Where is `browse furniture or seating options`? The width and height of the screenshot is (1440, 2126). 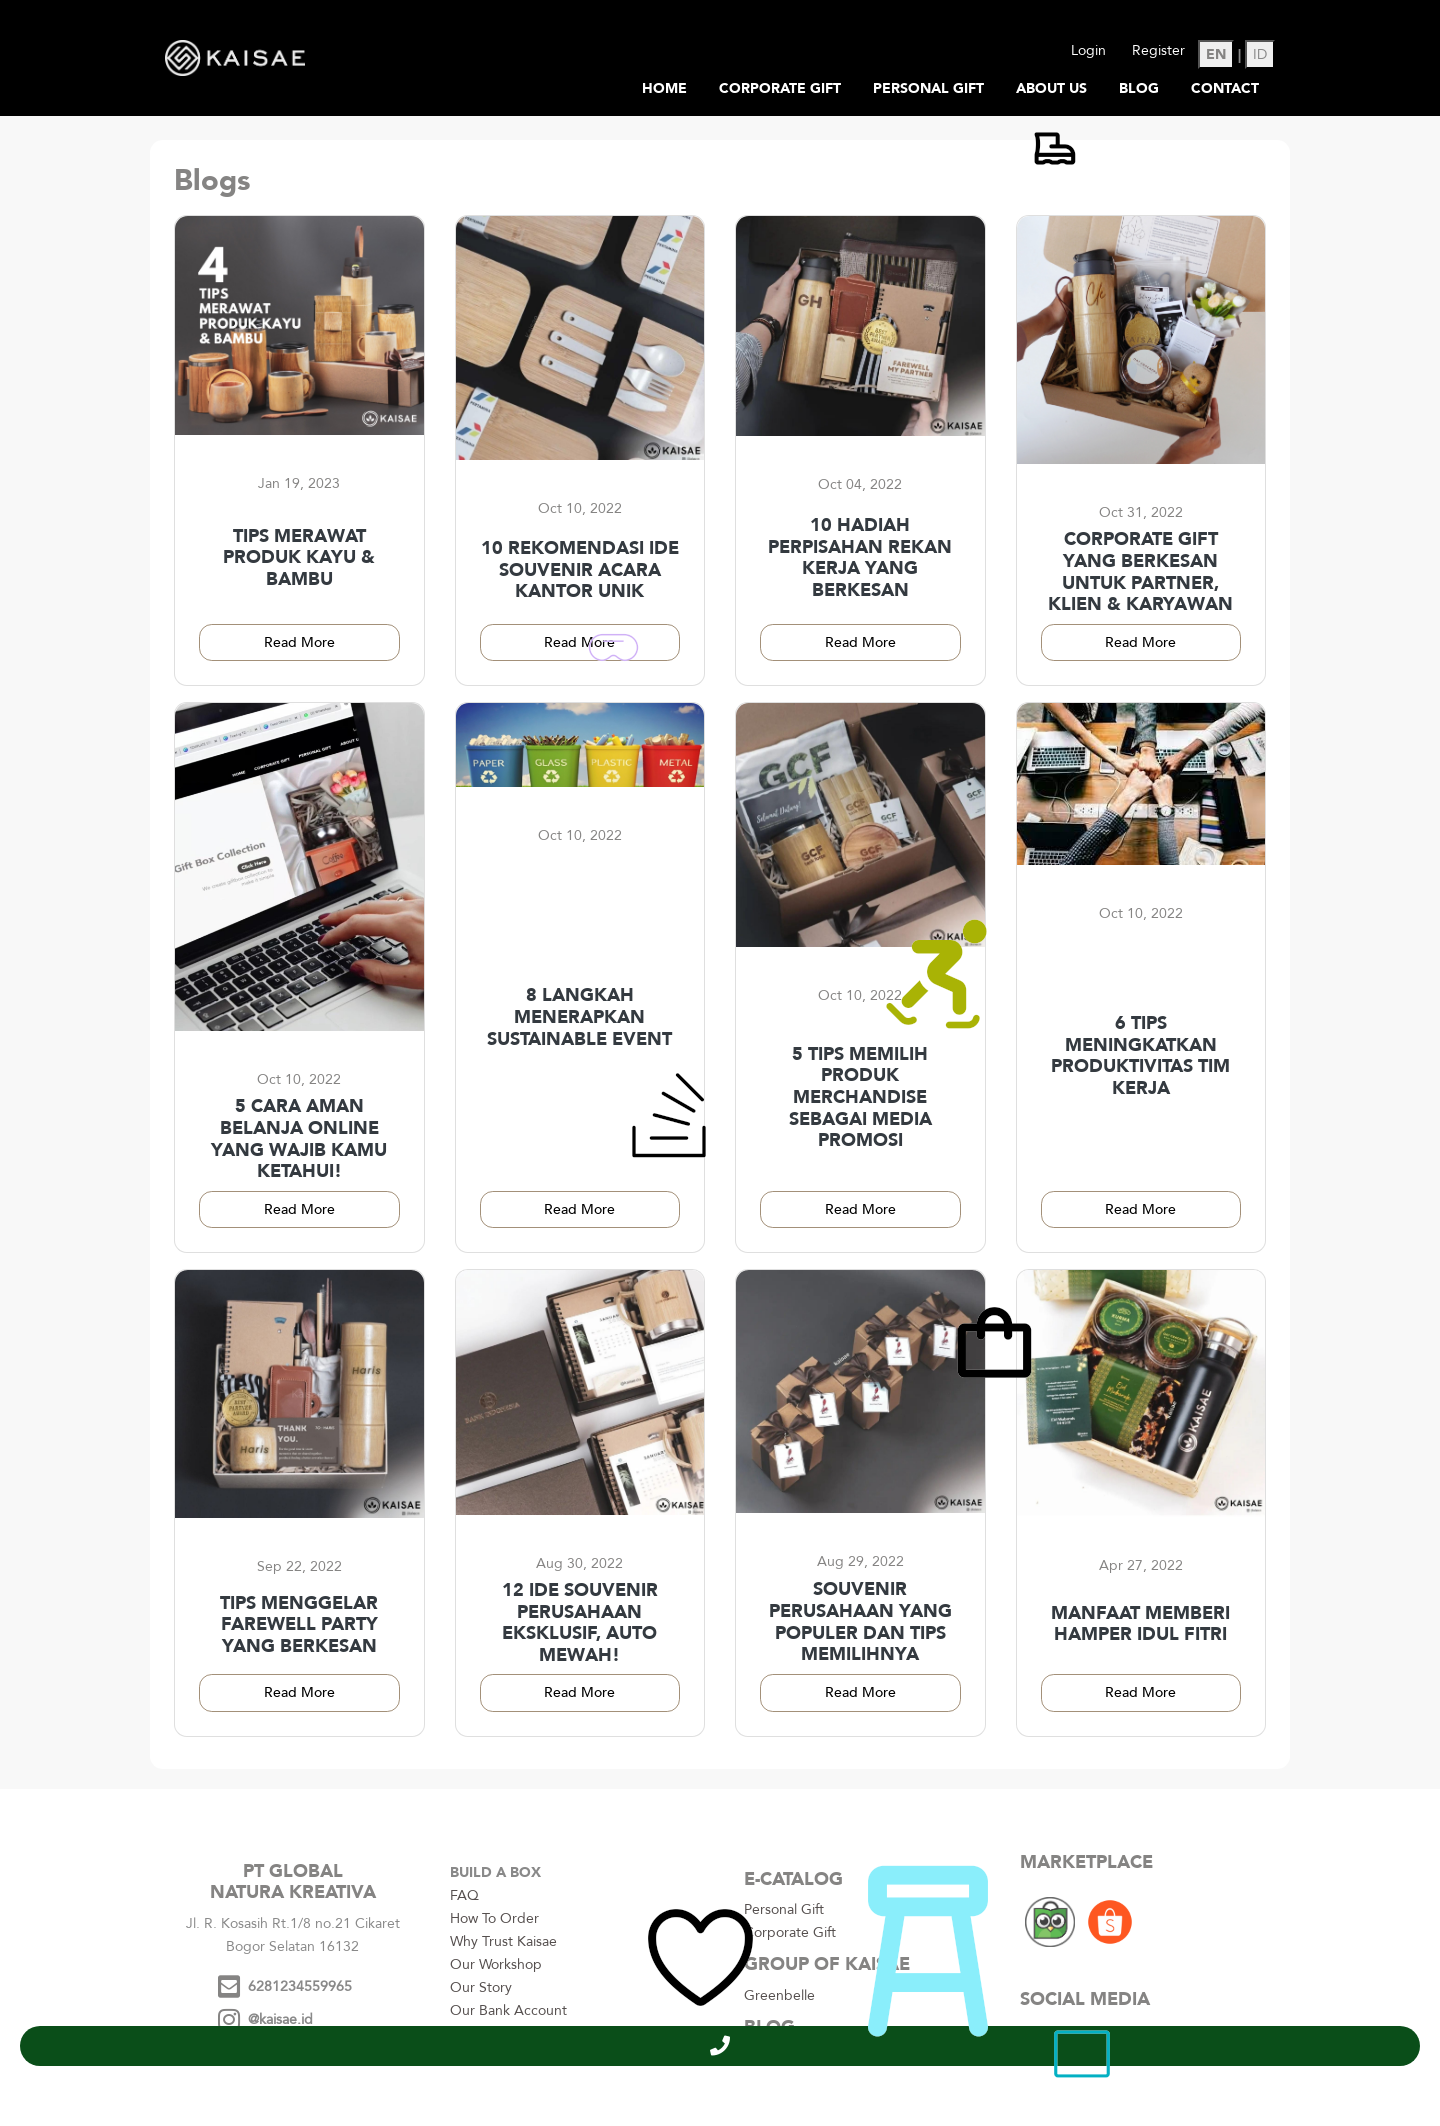 browse furniture or seating options is located at coordinates (928, 1951).